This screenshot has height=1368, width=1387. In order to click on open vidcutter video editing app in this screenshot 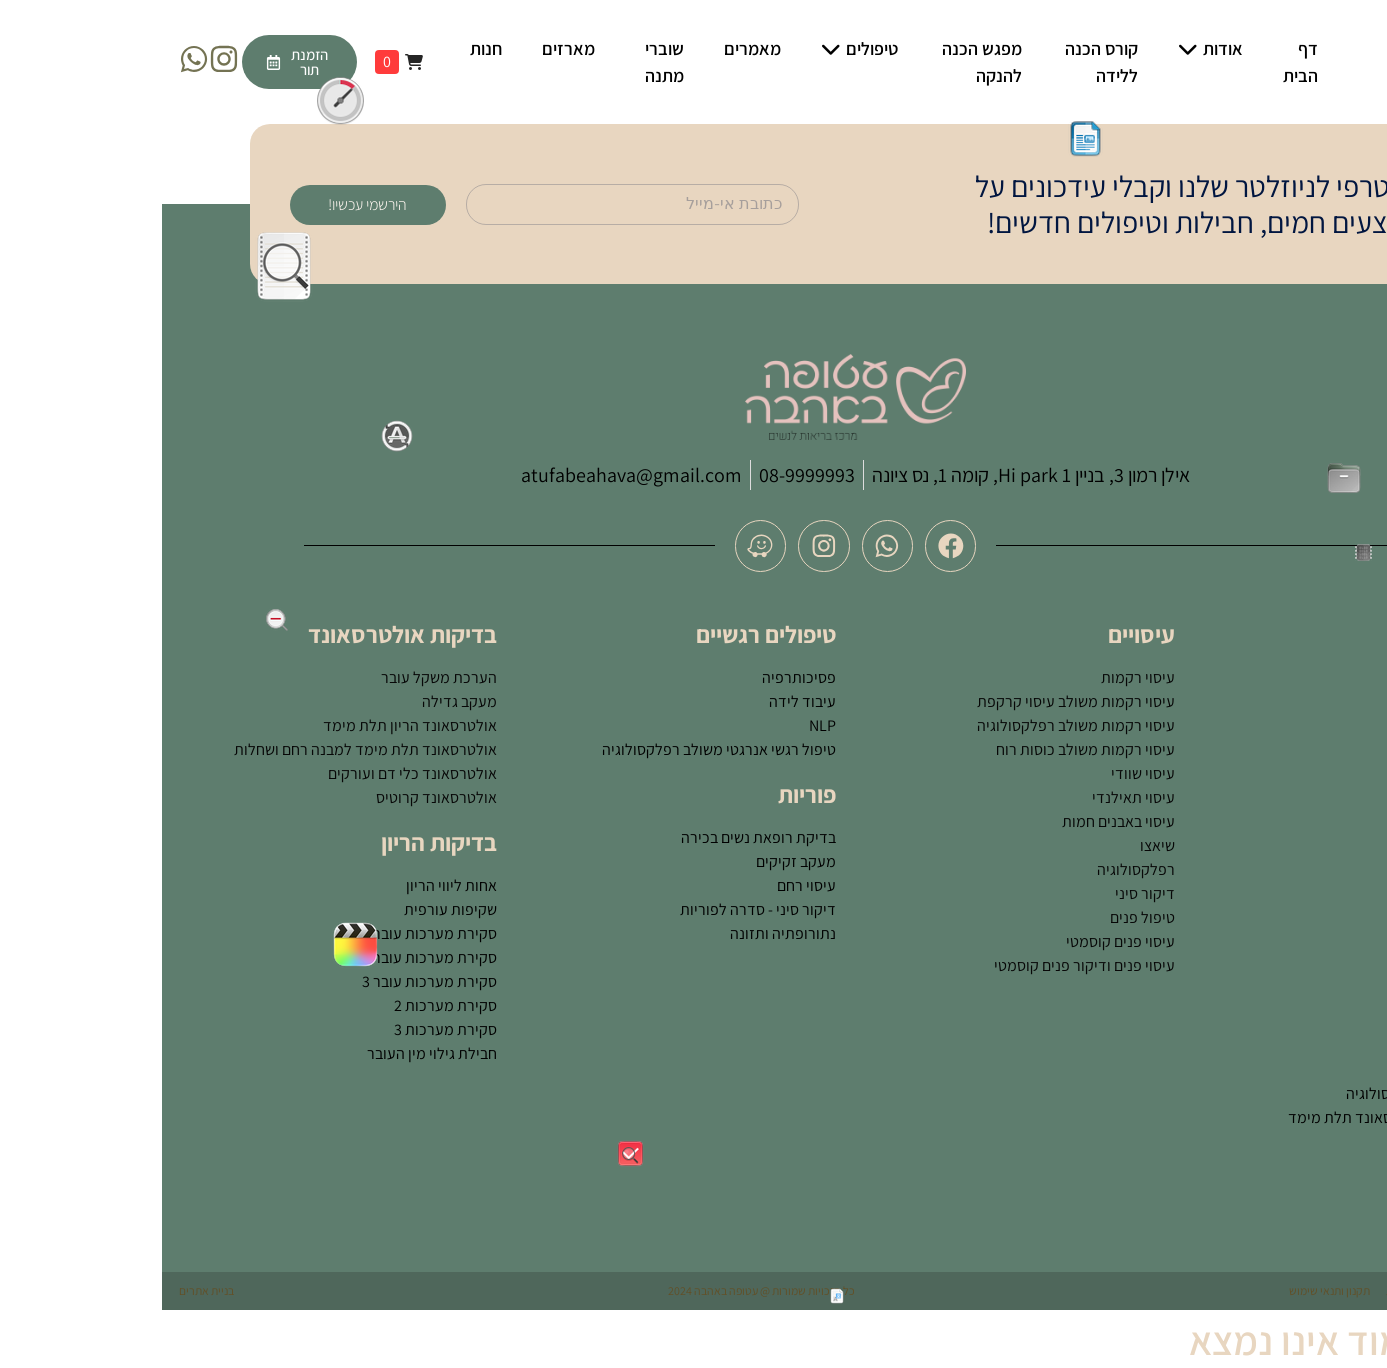, I will do `click(355, 944)`.